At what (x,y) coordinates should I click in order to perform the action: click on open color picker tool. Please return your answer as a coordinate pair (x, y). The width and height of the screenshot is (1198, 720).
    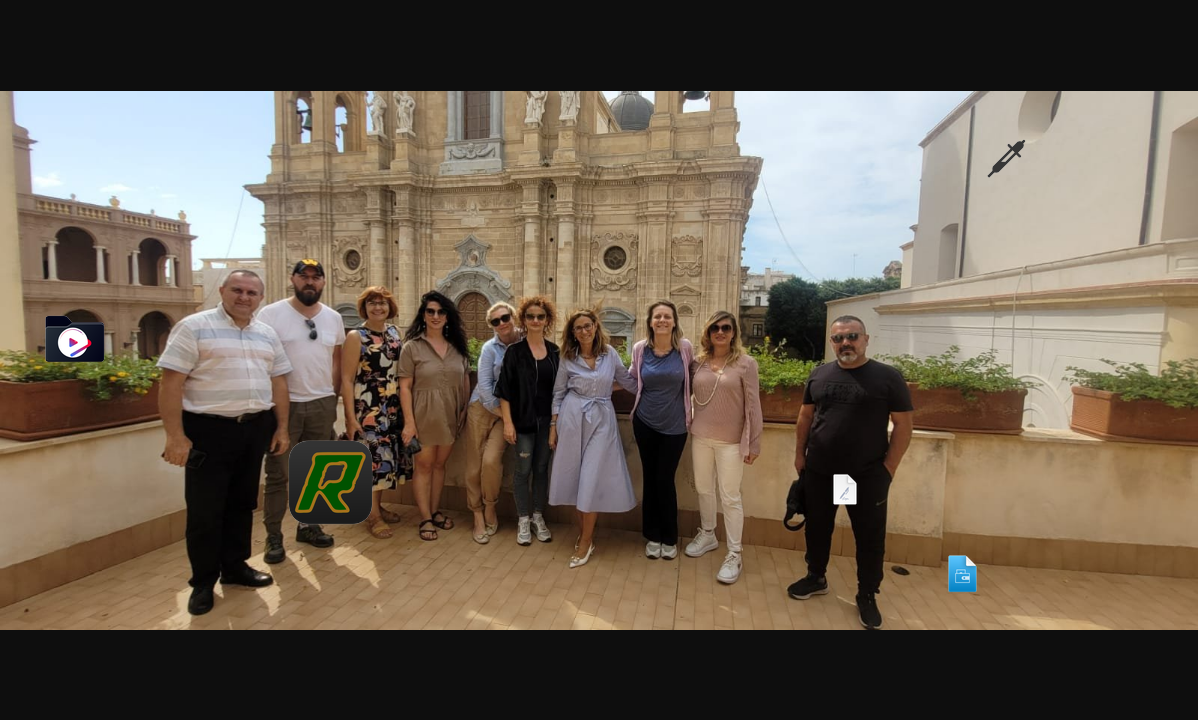
    Looking at the image, I should click on (1006, 159).